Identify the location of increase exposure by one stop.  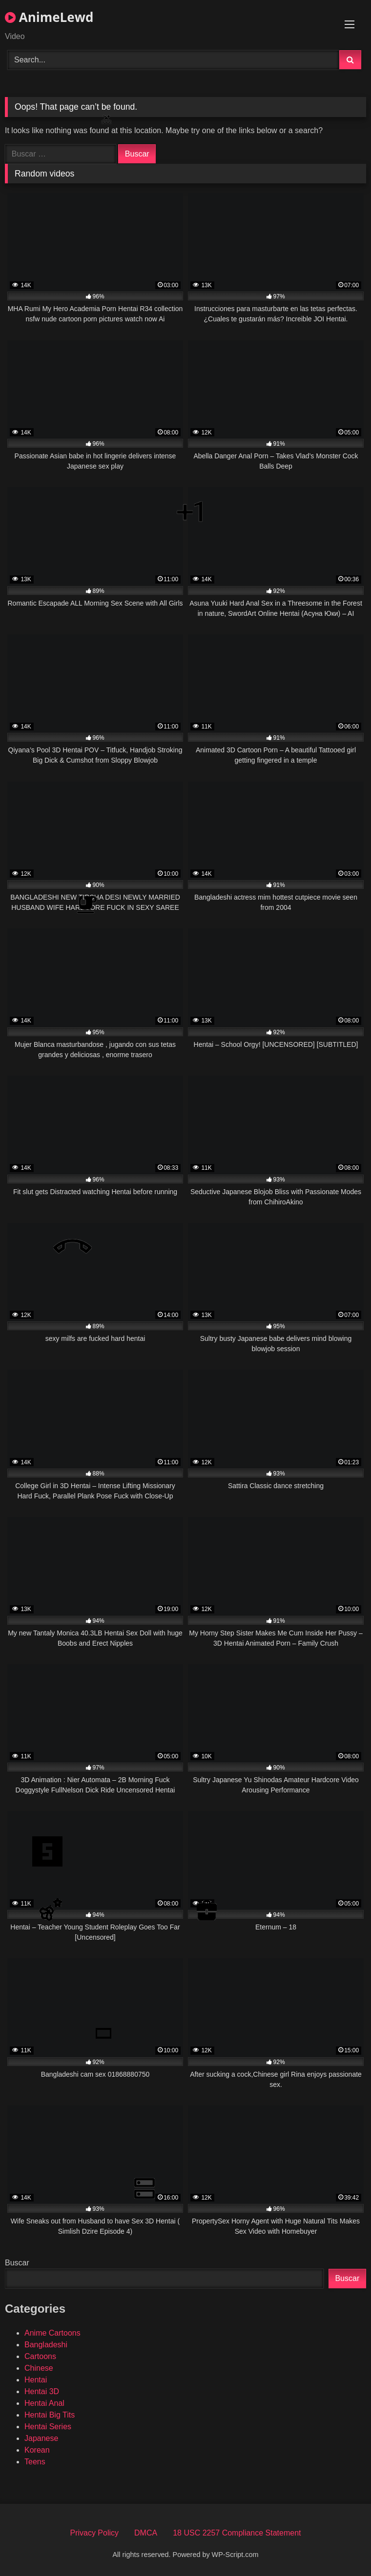
(189, 512).